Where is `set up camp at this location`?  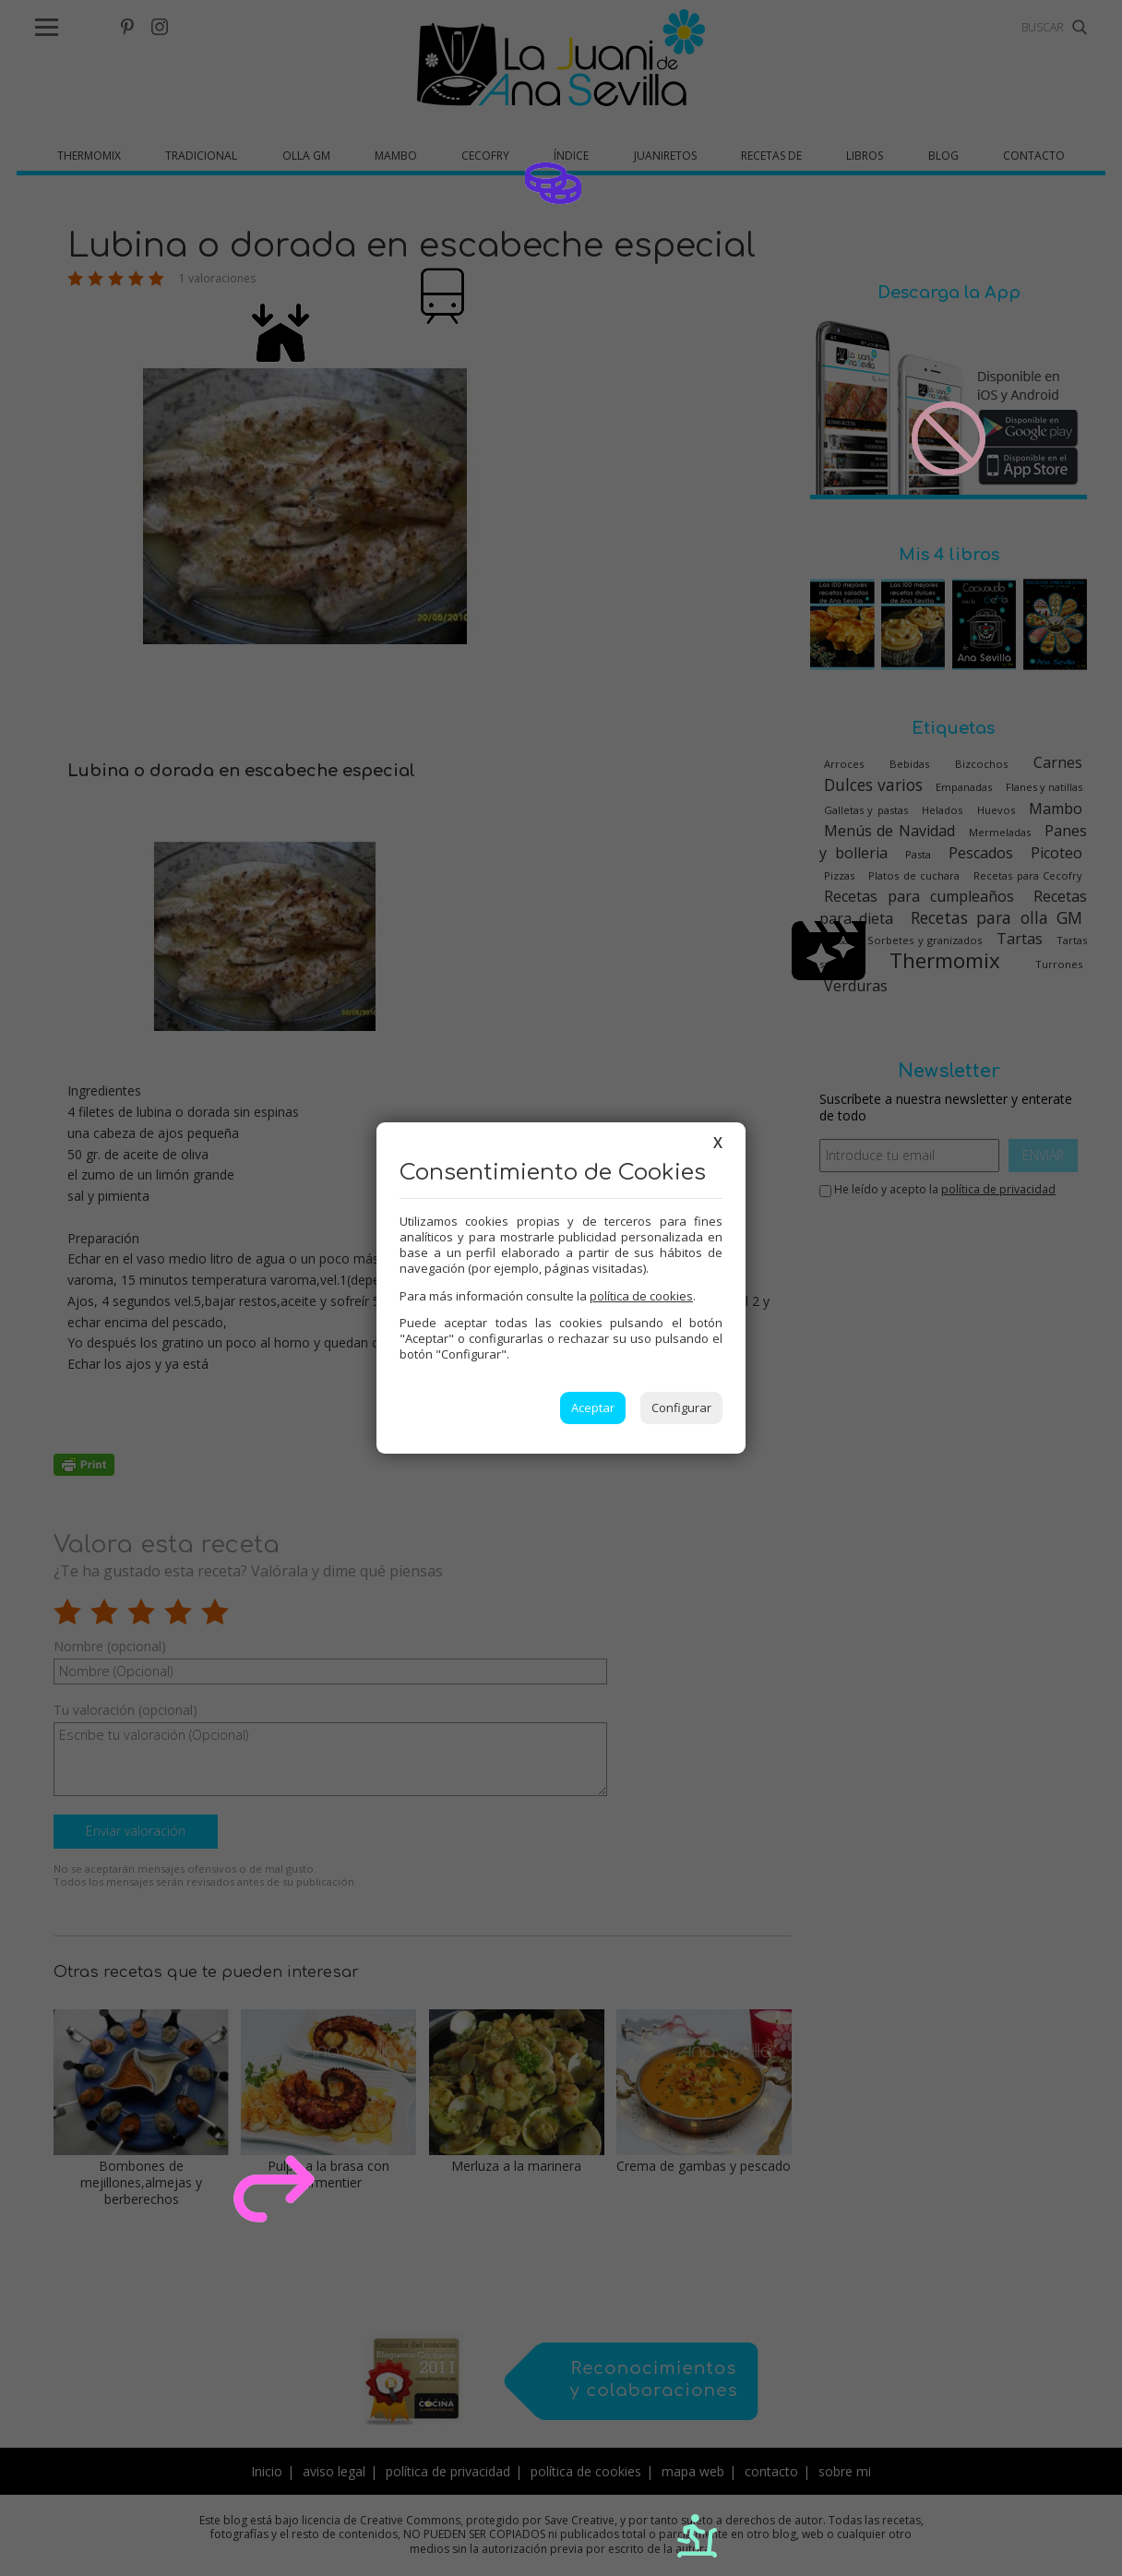 set up camp at this location is located at coordinates (280, 333).